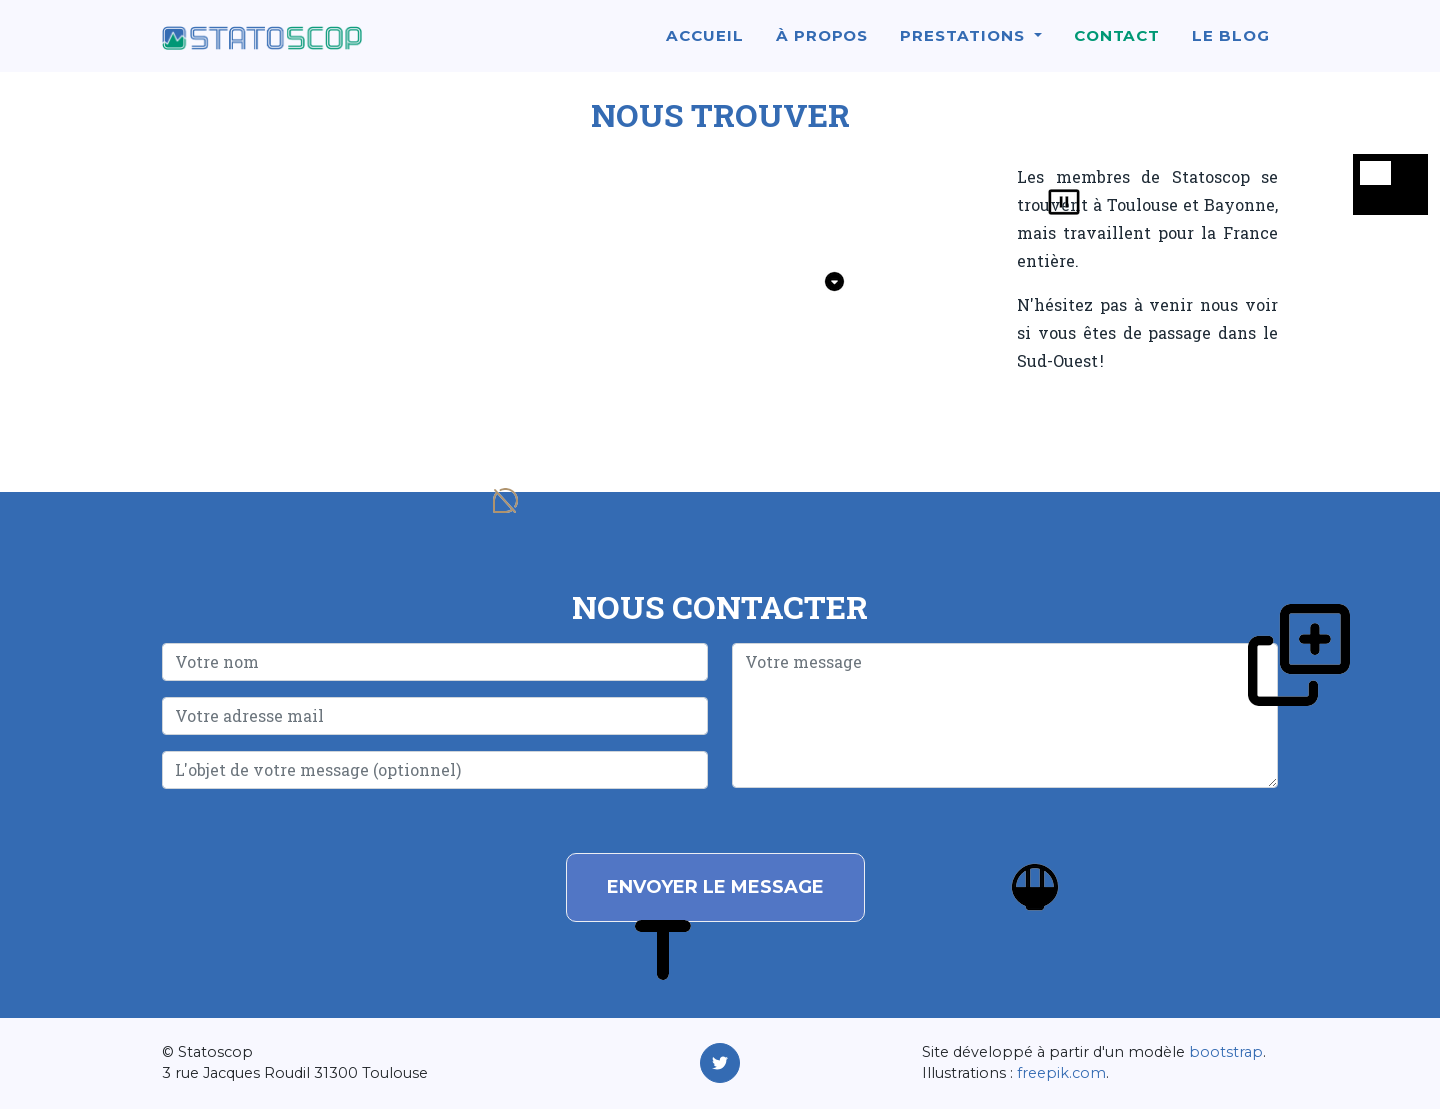 The width and height of the screenshot is (1440, 1109). What do you see at coordinates (1299, 655) in the screenshot?
I see `duplicate or copy an item` at bounding box center [1299, 655].